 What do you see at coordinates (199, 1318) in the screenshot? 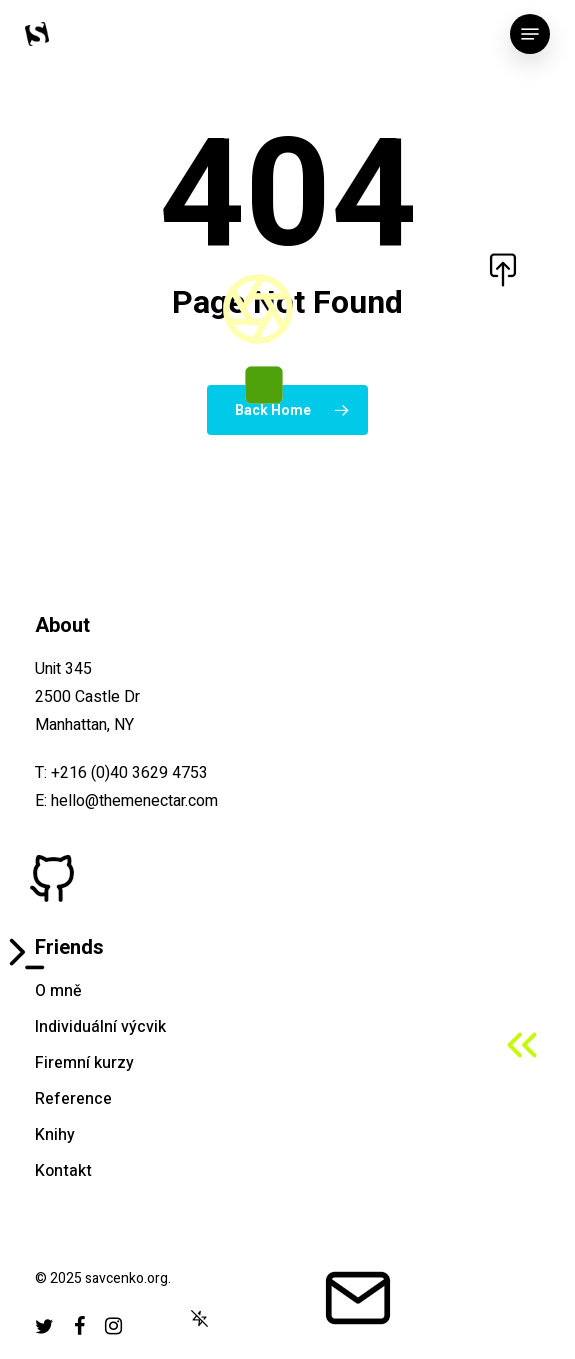
I see `disable flash or lightning mode` at bounding box center [199, 1318].